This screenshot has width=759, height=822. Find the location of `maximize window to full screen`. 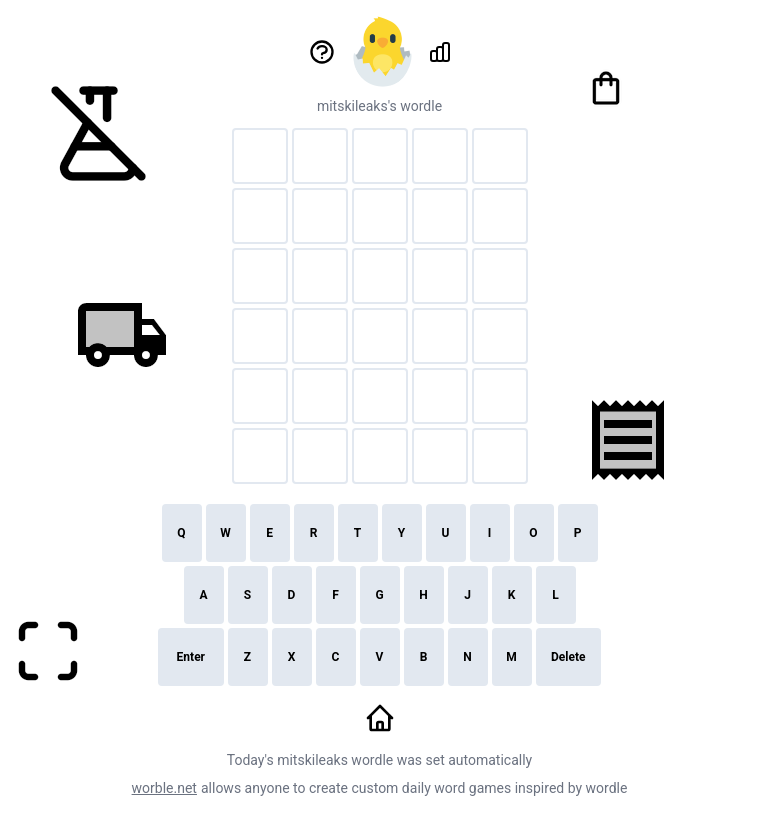

maximize window to full screen is located at coordinates (48, 651).